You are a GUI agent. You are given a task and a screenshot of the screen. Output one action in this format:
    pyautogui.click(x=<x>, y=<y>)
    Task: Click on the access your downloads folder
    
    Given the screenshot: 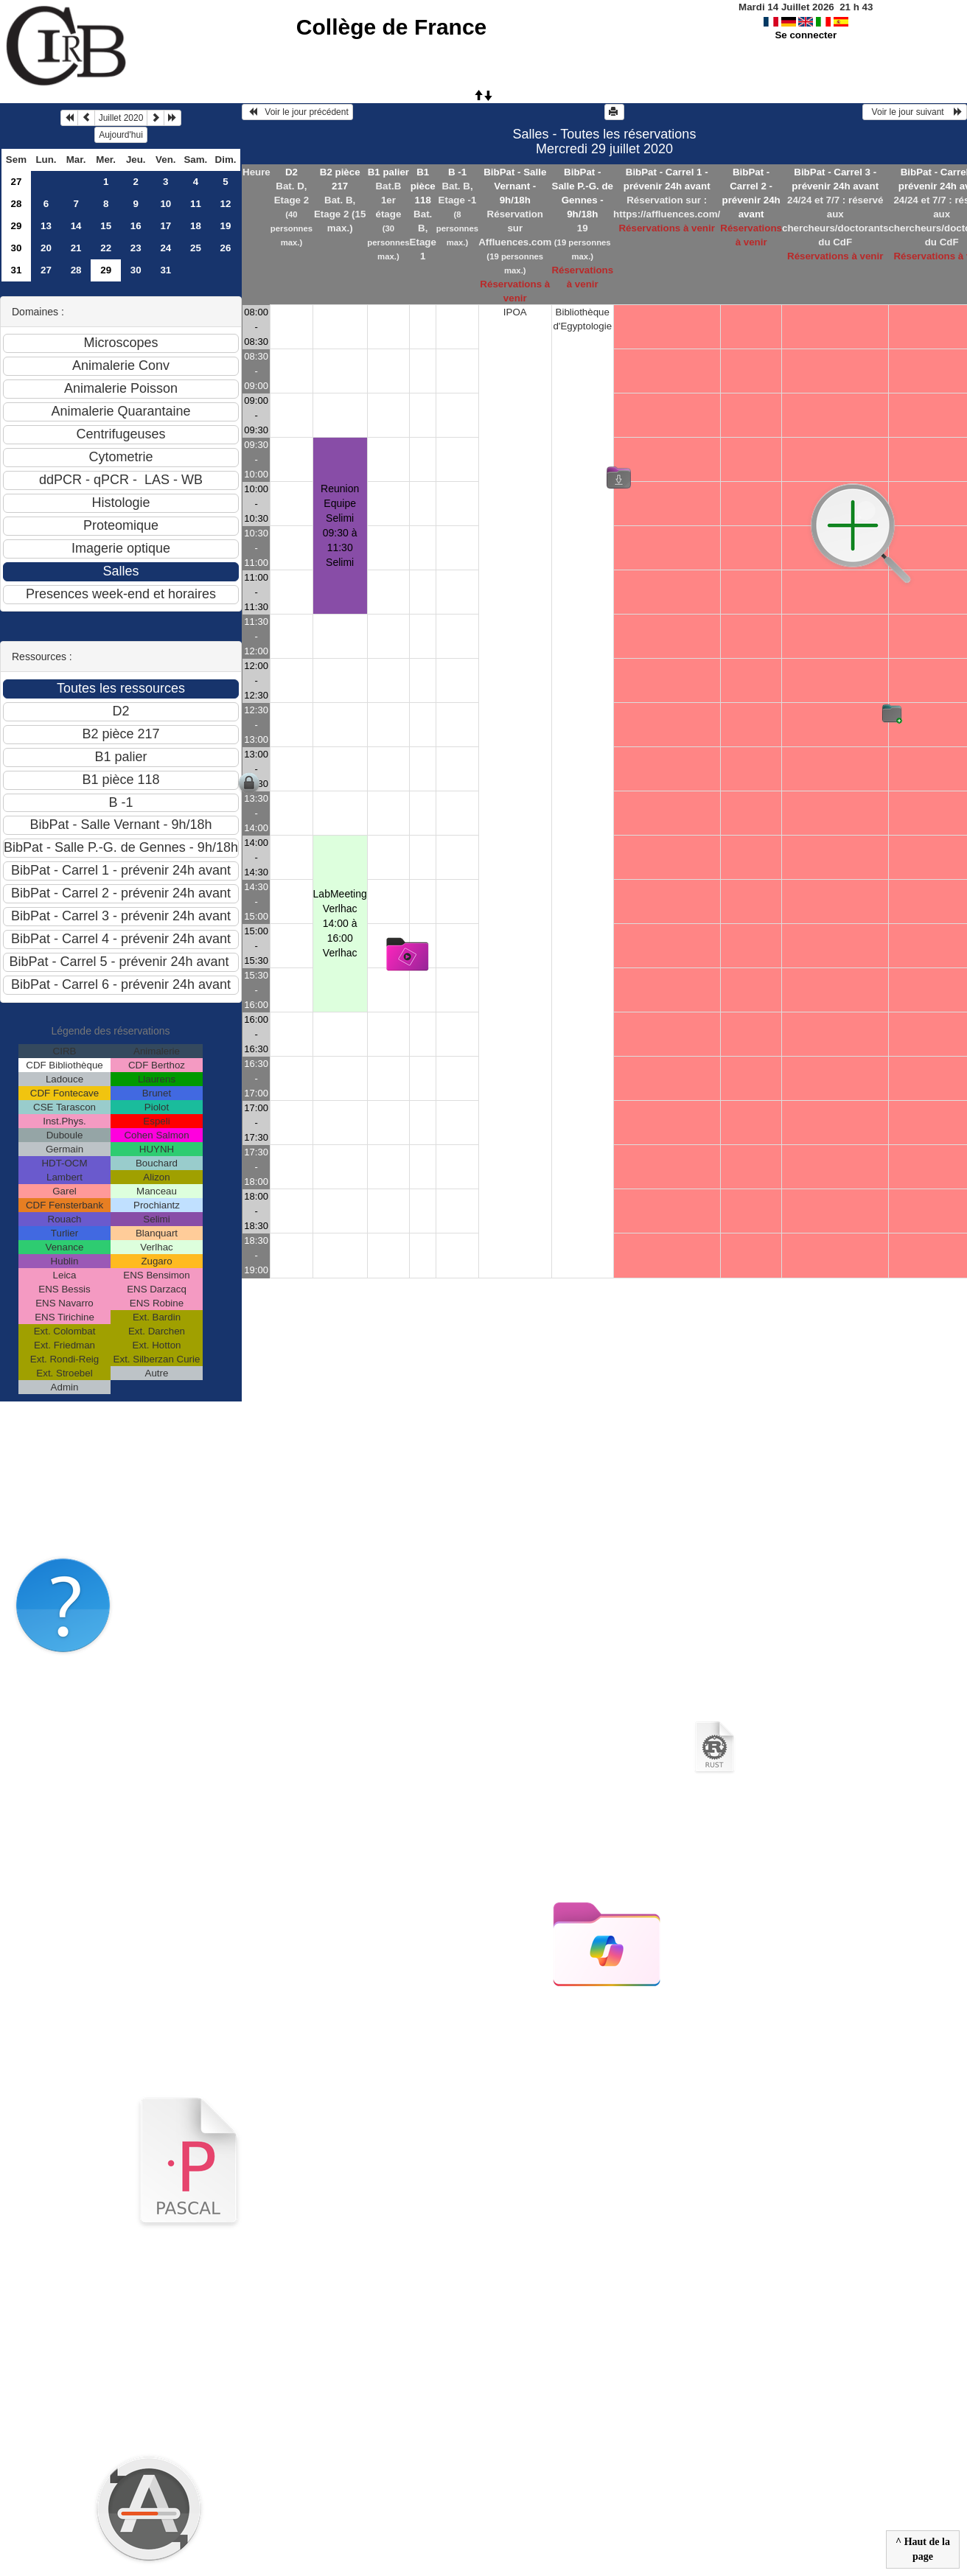 What is the action you would take?
    pyautogui.click(x=618, y=477)
    